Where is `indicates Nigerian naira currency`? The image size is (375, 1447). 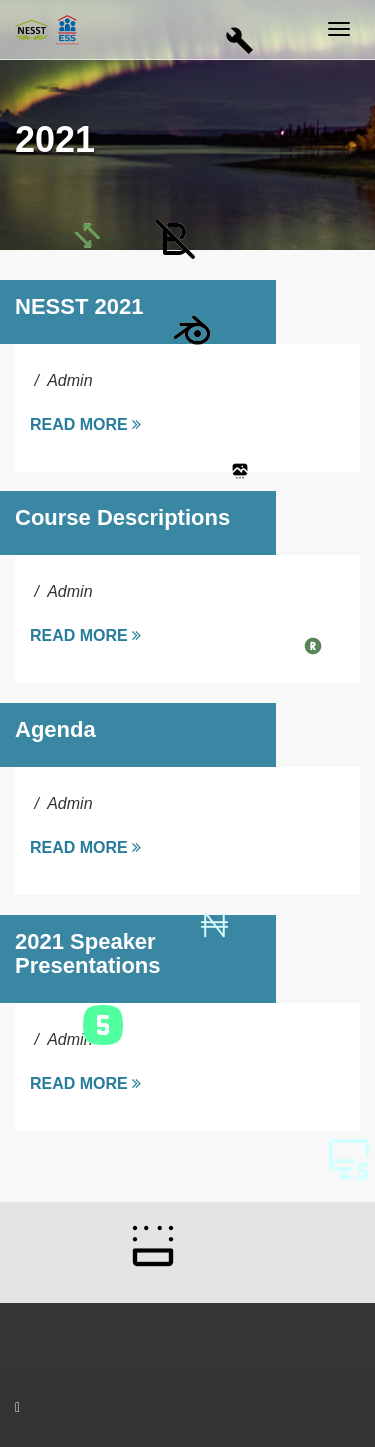
indicates Nigerian naira currency is located at coordinates (214, 924).